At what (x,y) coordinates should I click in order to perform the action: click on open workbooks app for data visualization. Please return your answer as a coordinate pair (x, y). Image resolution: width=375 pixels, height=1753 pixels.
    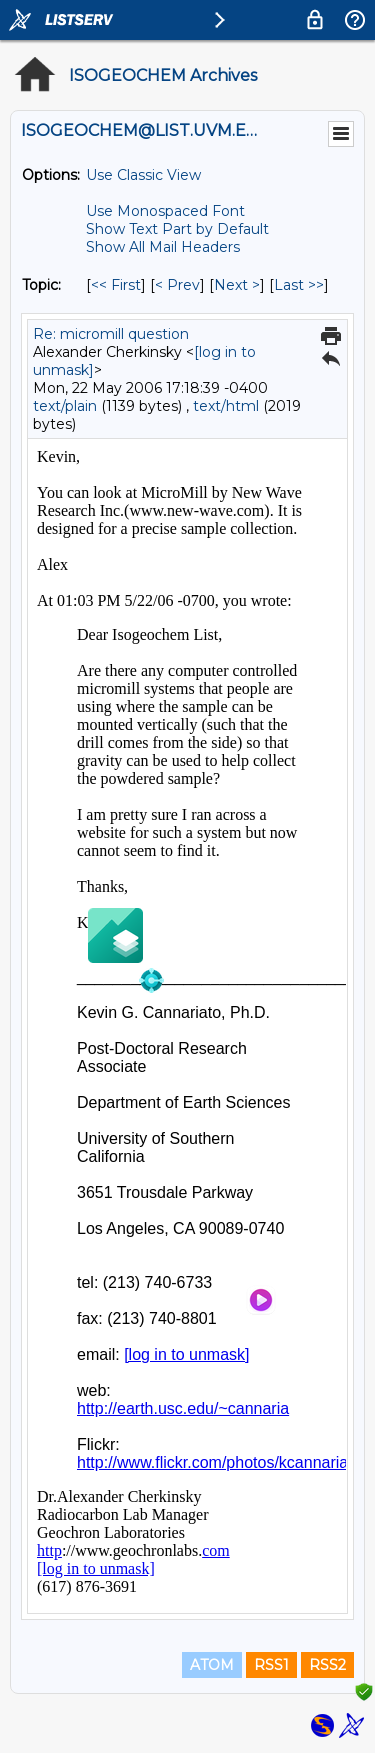
    Looking at the image, I should click on (115, 935).